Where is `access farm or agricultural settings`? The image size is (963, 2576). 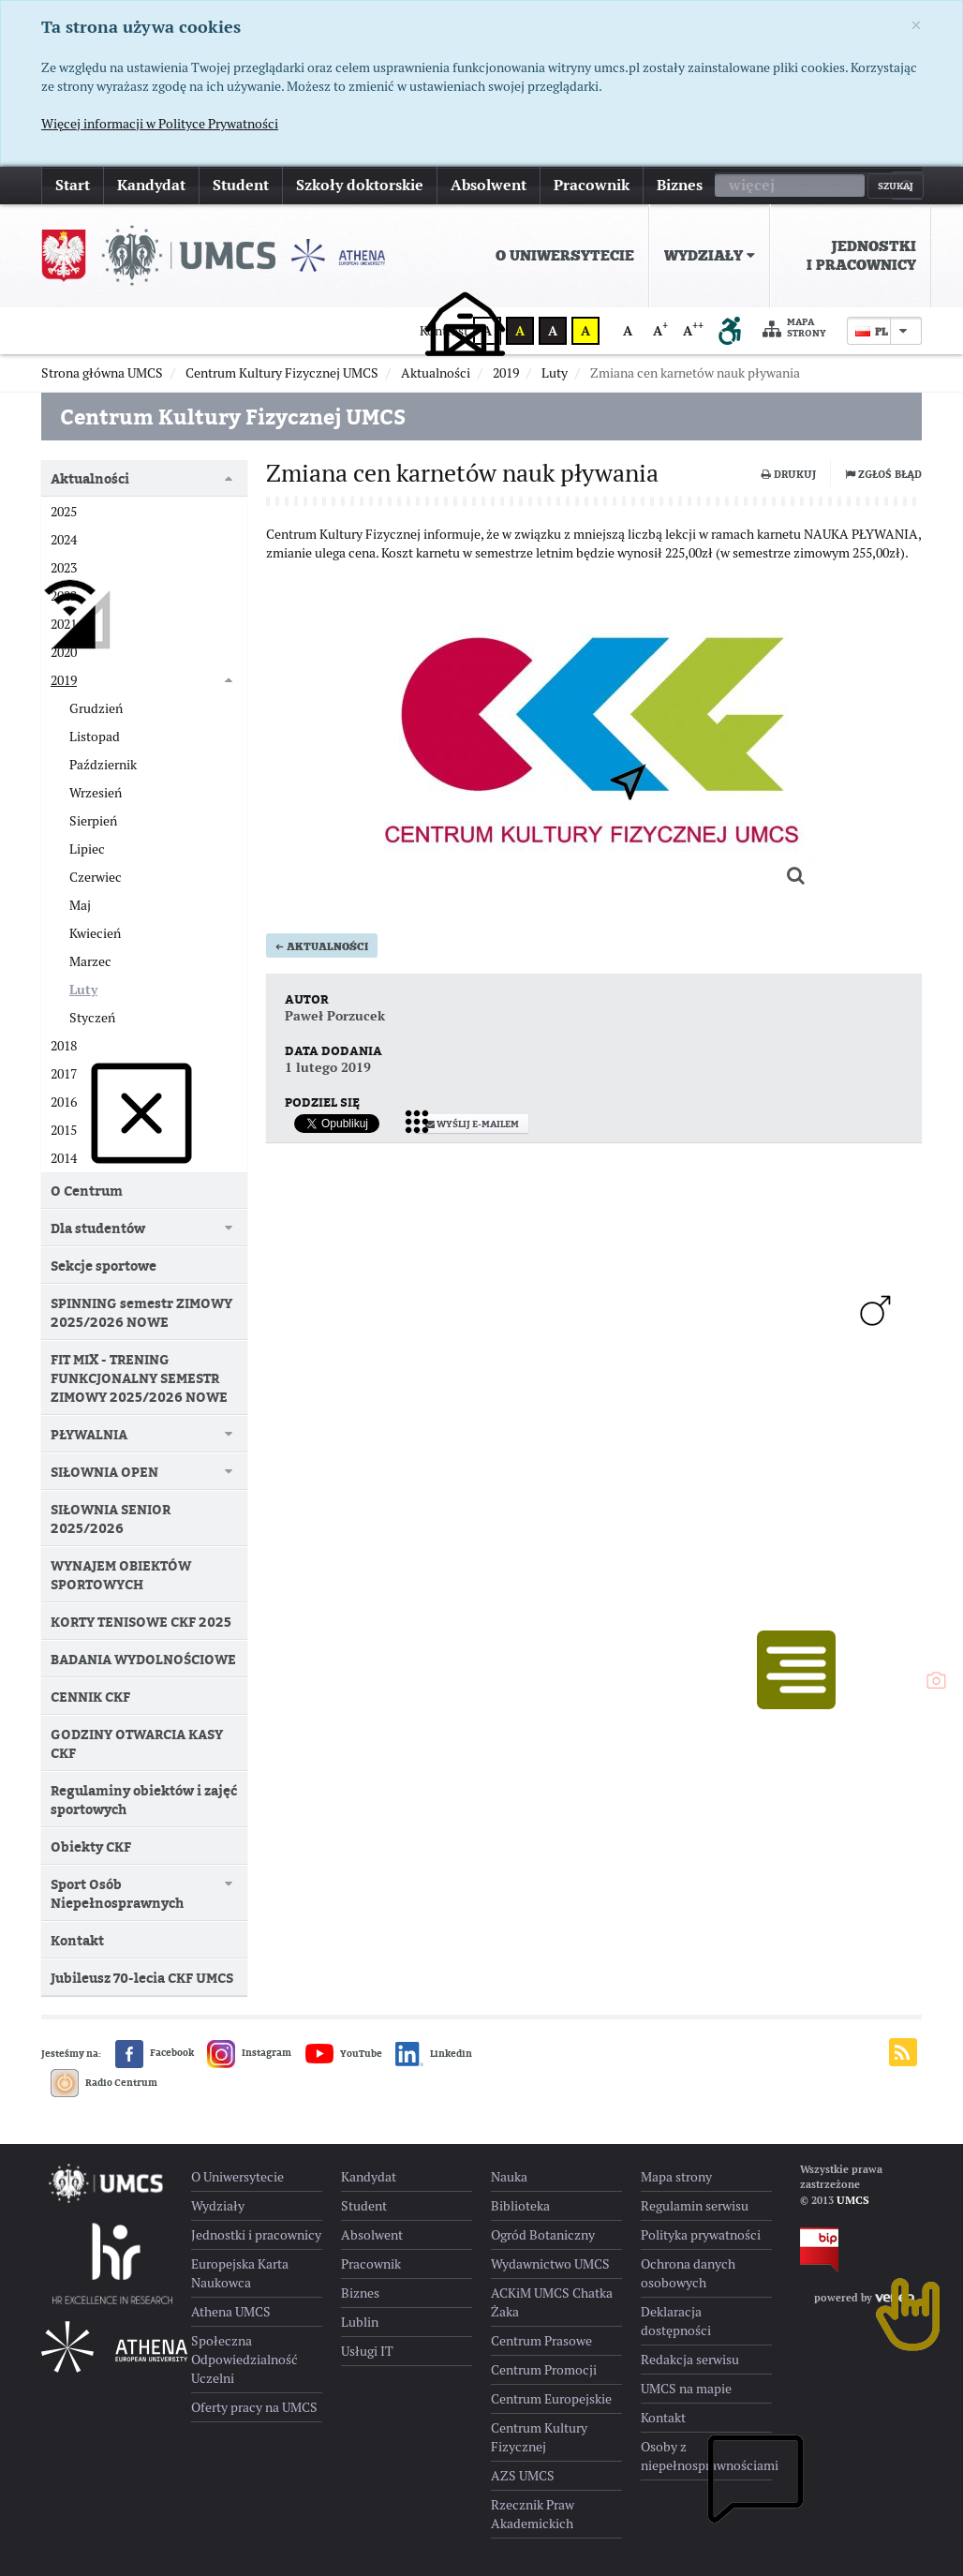
access farm or agricultural settings is located at coordinates (465, 329).